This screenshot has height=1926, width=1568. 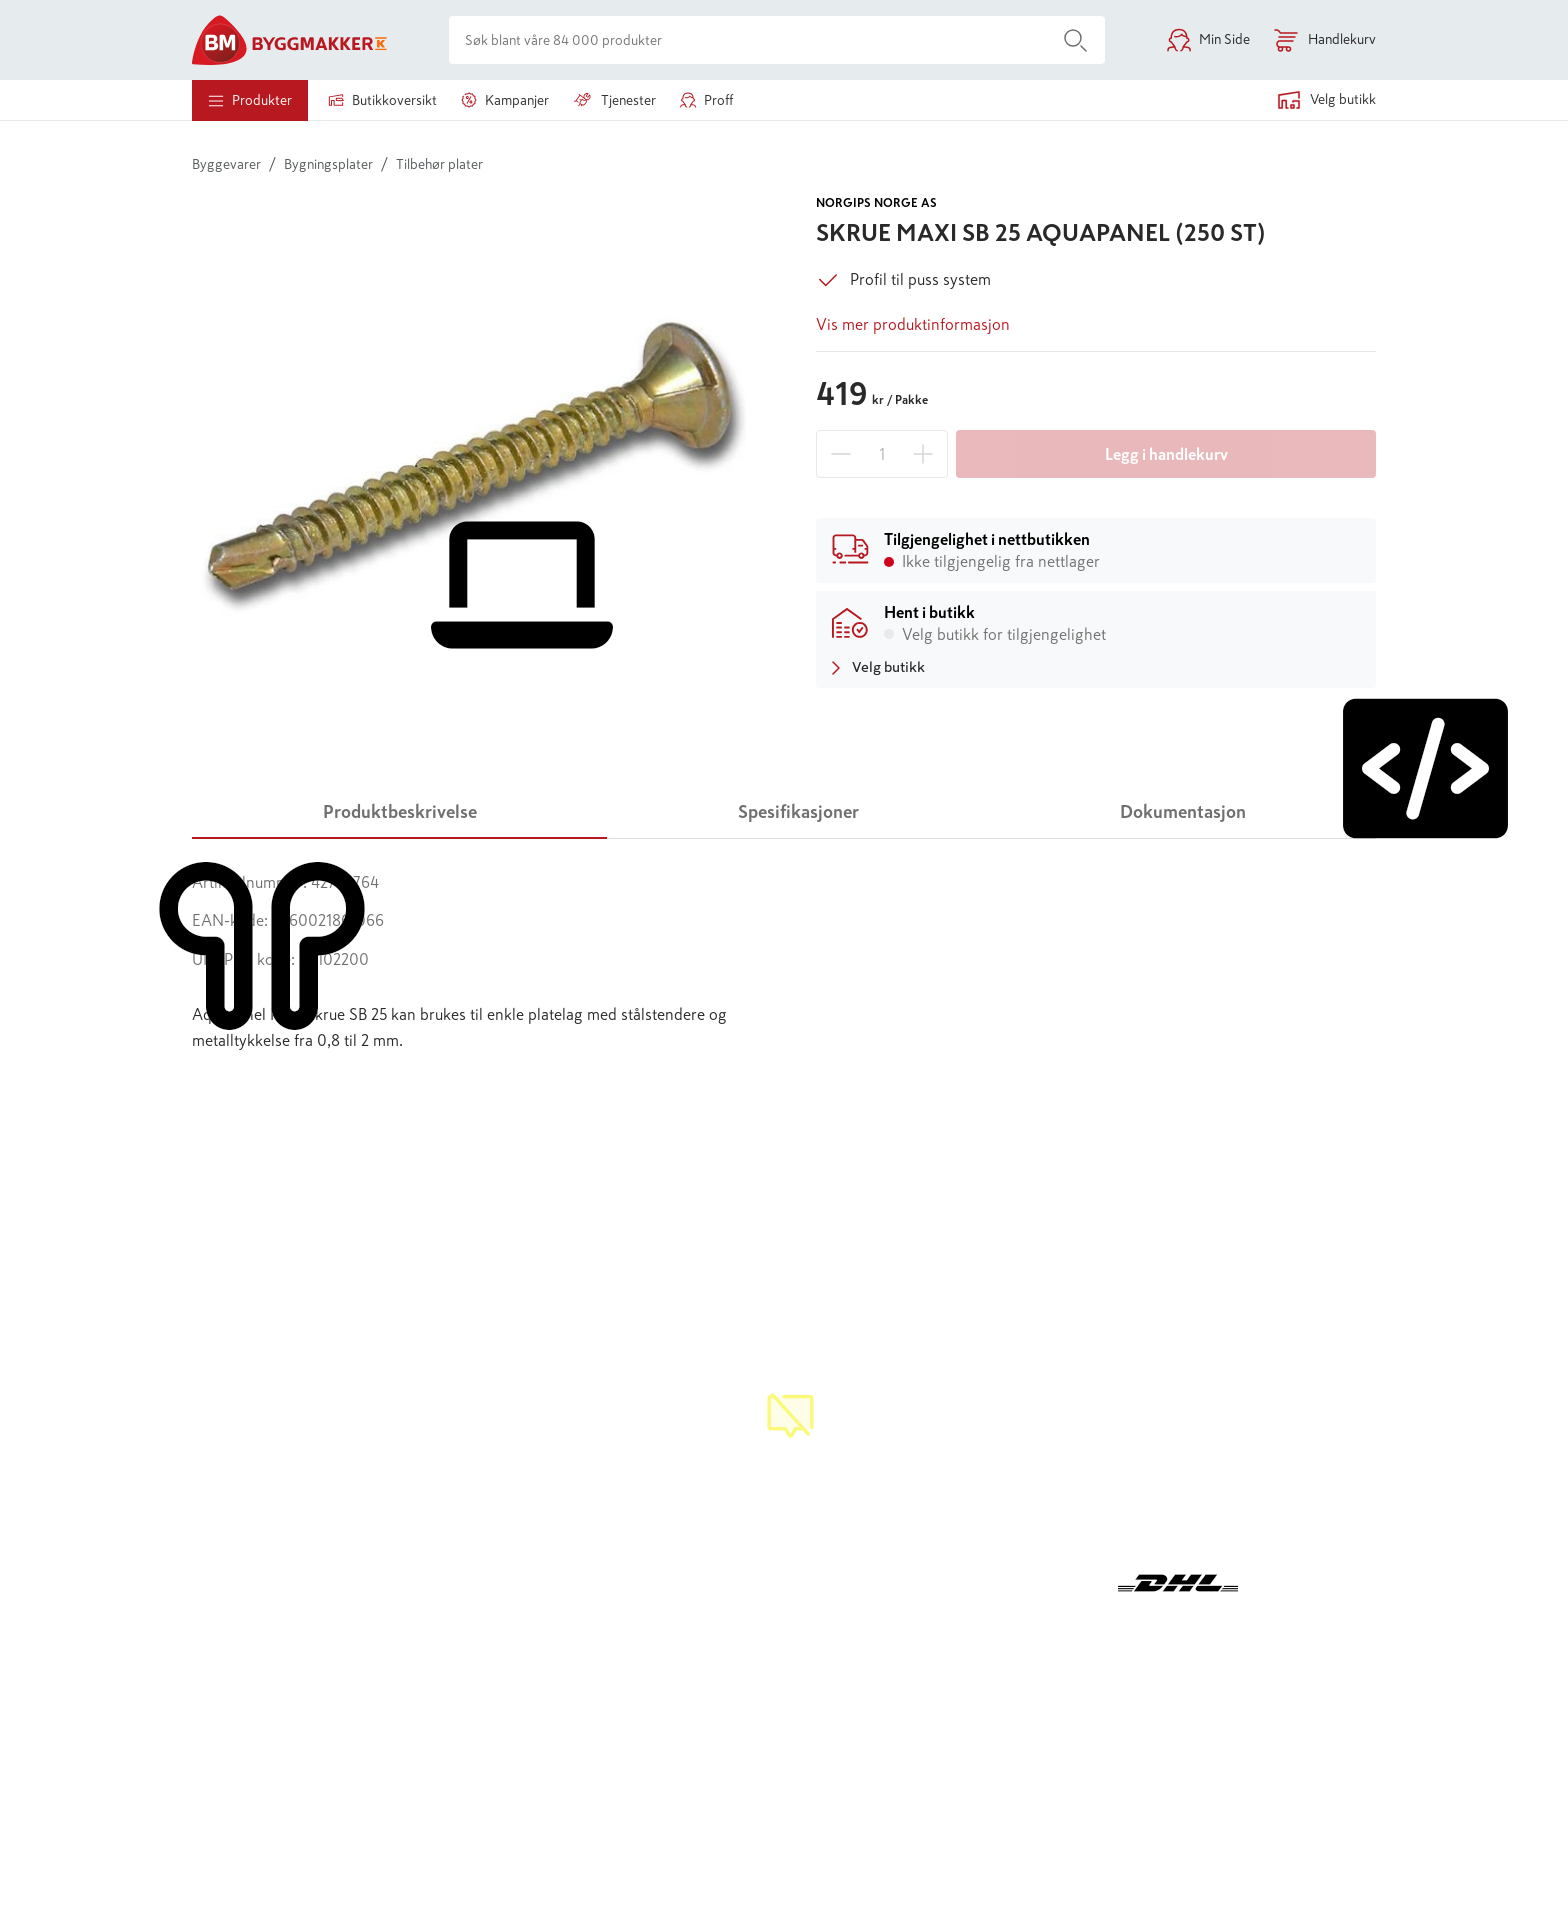 I want to click on switch to desktop view, so click(x=522, y=585).